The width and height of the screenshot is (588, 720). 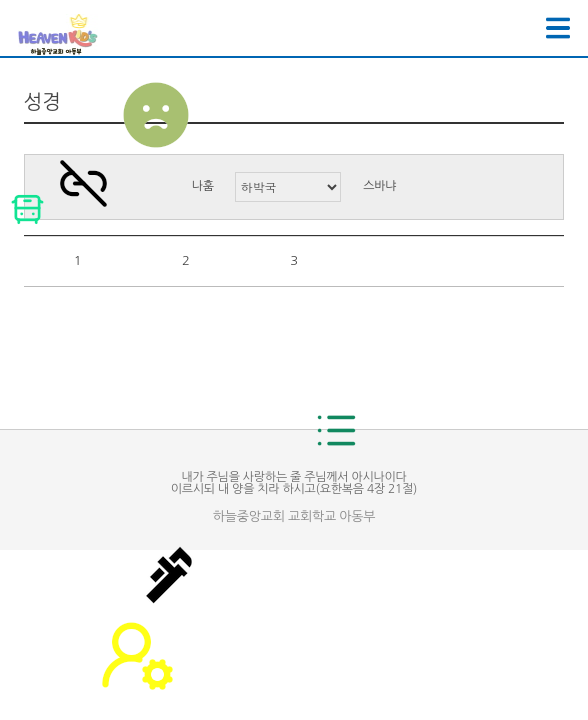 I want to click on access user account settings, so click(x=138, y=655).